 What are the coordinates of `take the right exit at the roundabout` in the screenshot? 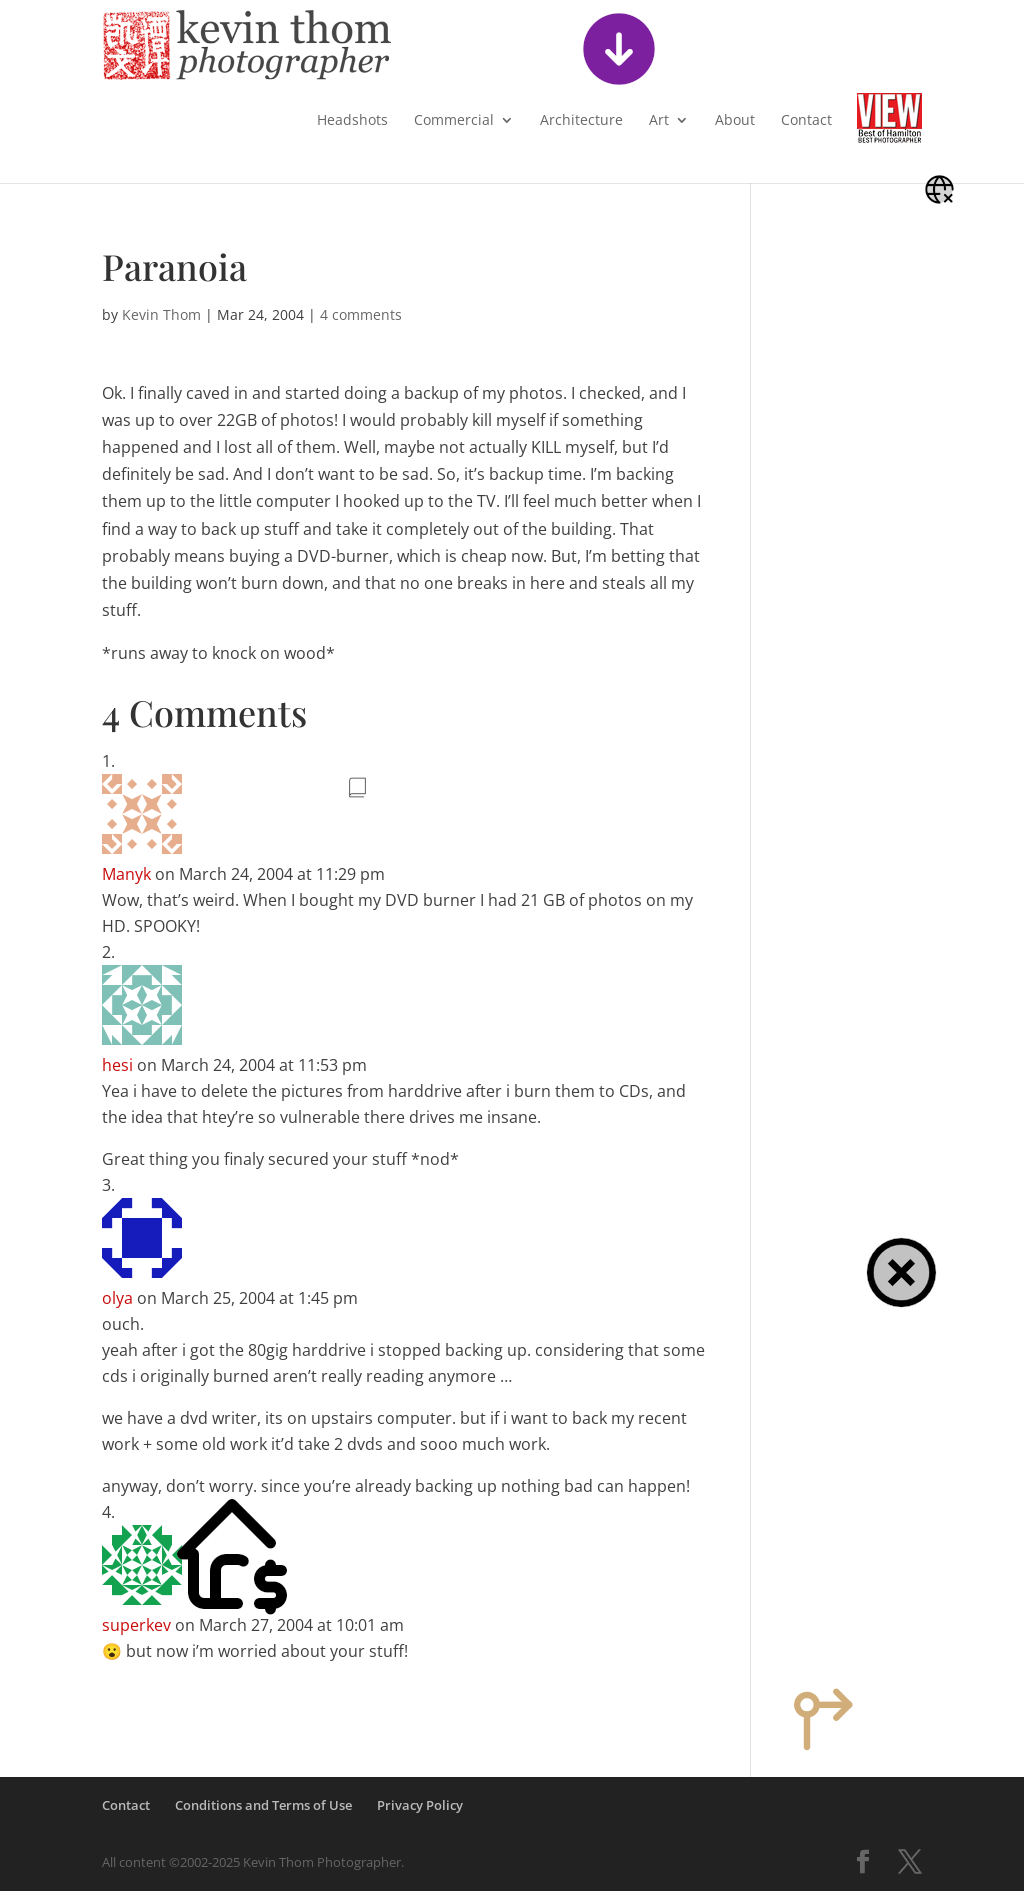 It's located at (820, 1721).